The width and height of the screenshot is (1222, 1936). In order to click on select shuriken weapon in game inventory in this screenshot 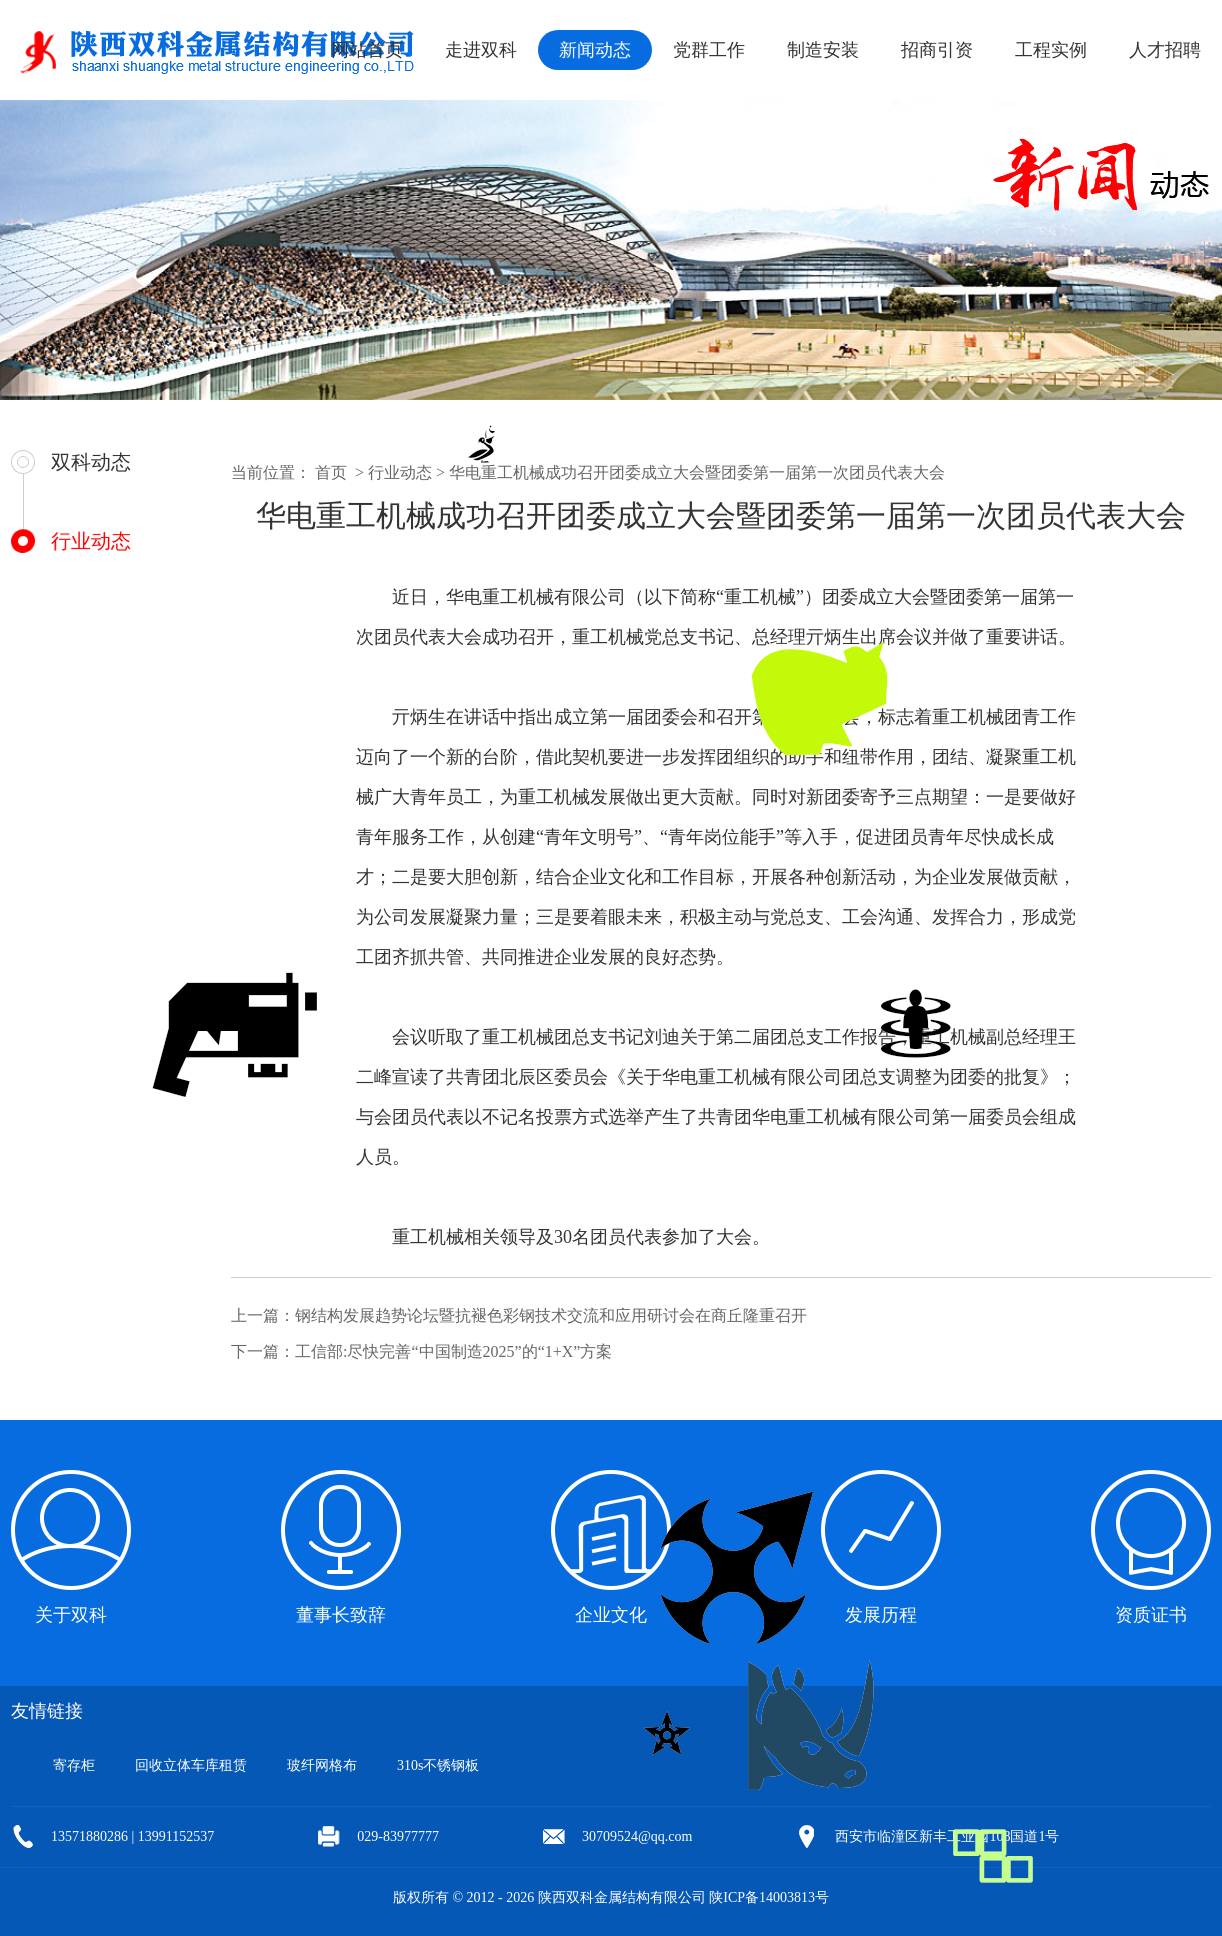, I will do `click(737, 1566)`.